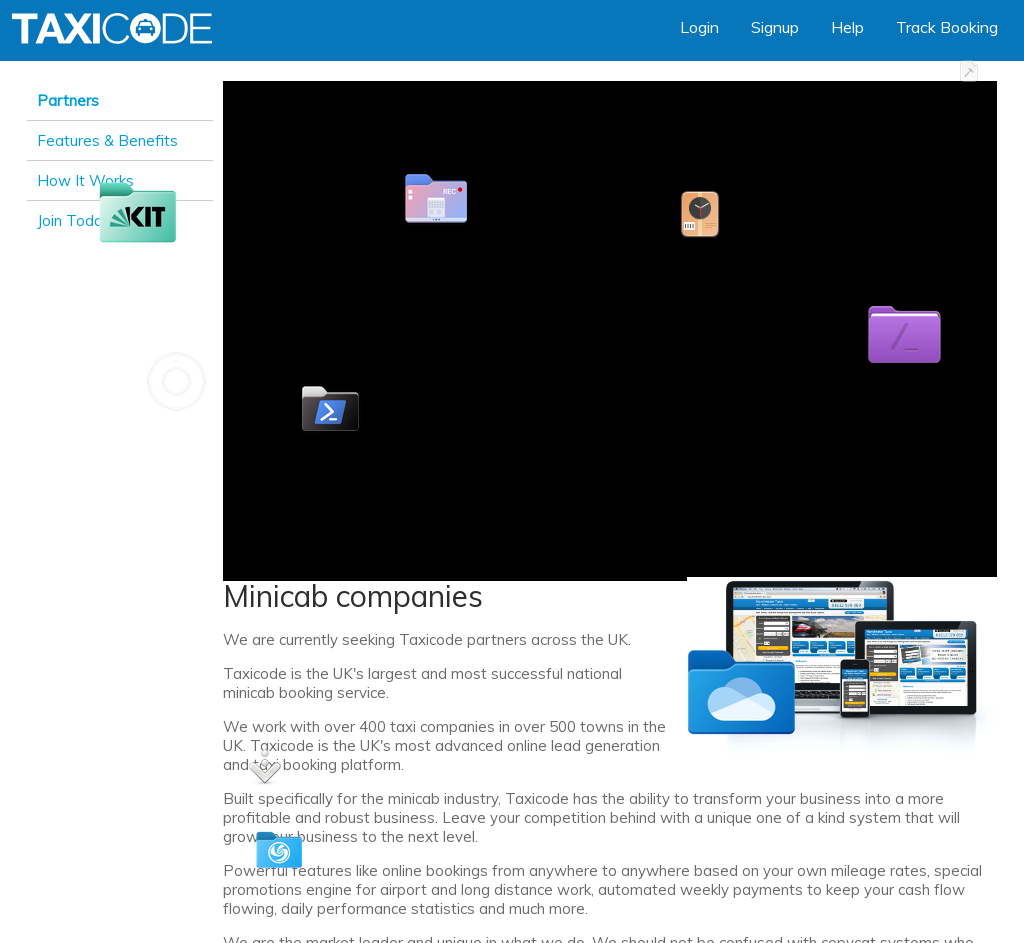  I want to click on package manager is processing or waiting, so click(700, 214).